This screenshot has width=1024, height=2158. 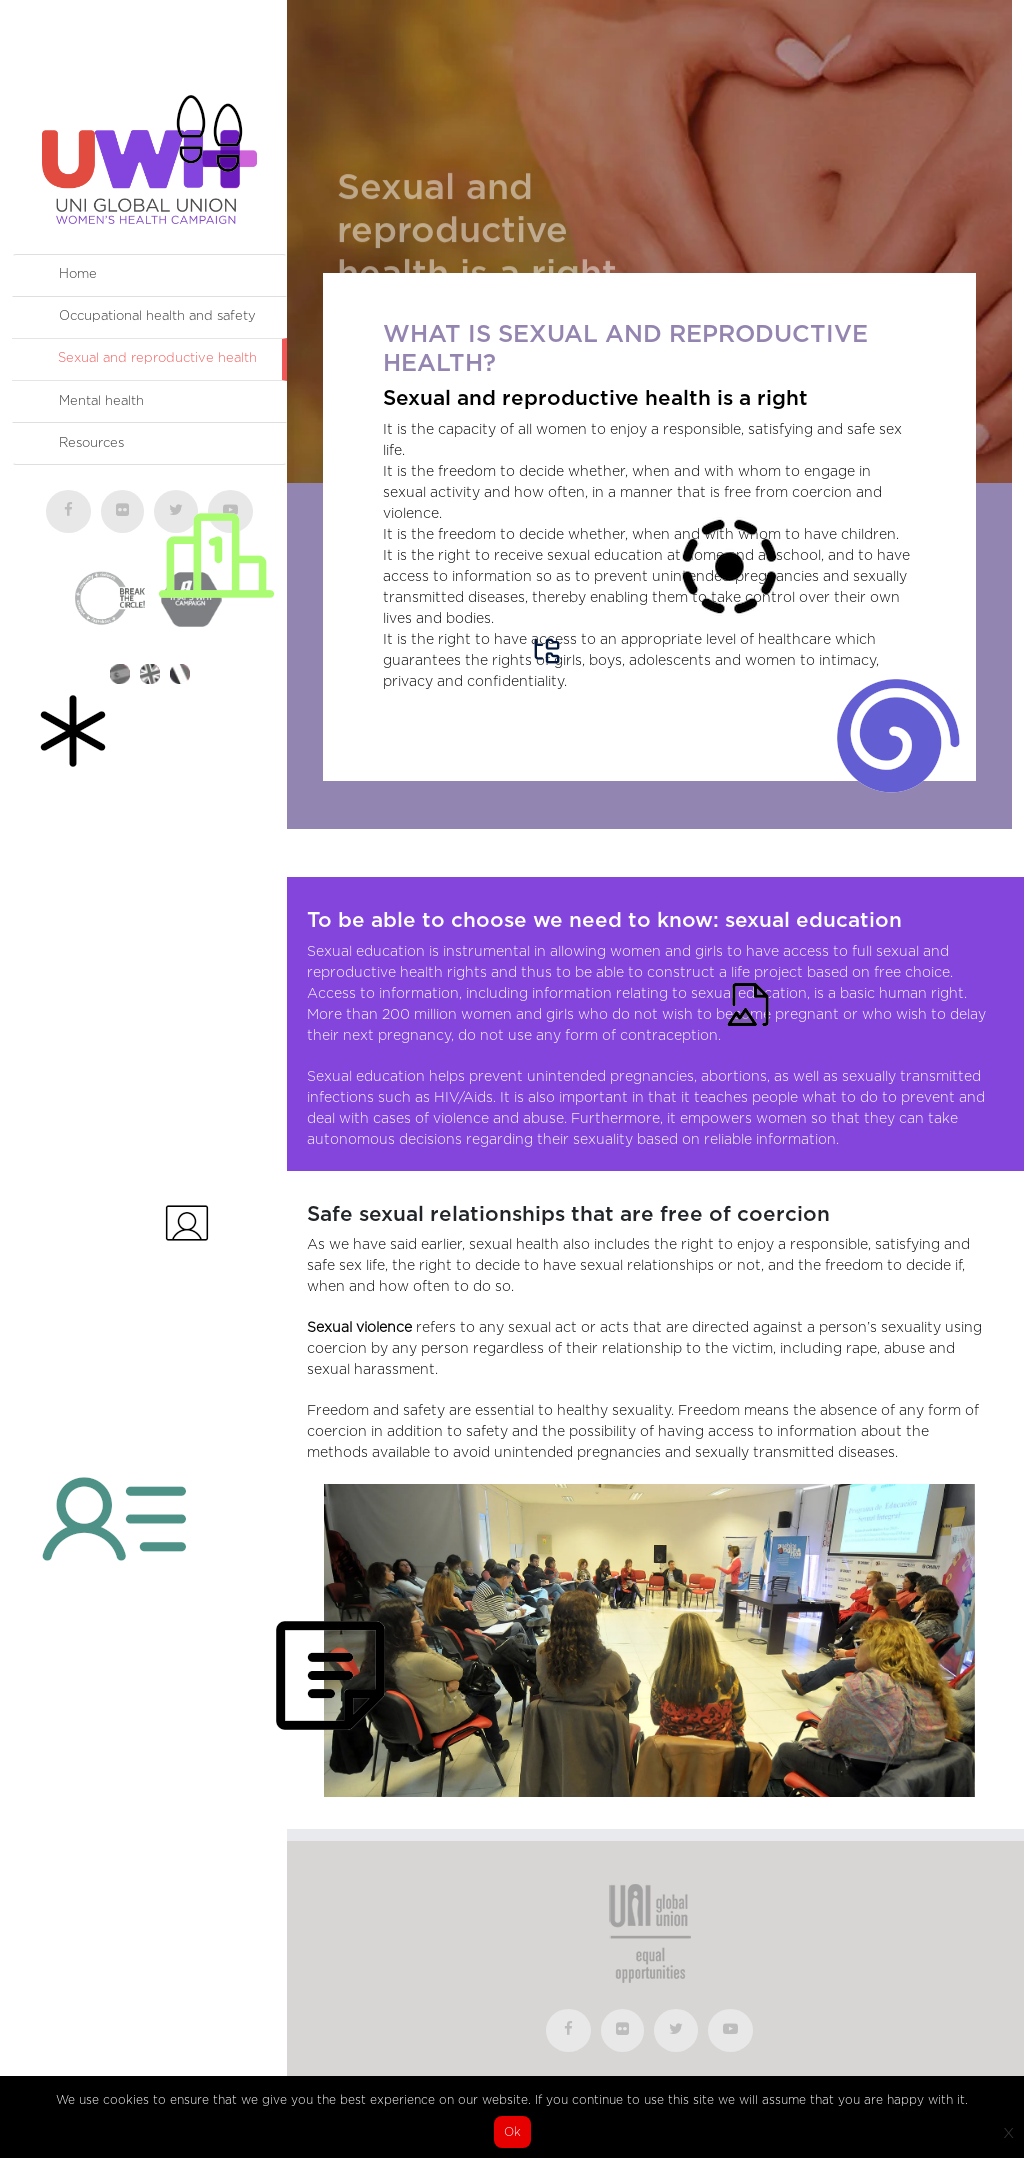 What do you see at coordinates (729, 566) in the screenshot?
I see `apply tilt-shift blur effect to photo` at bounding box center [729, 566].